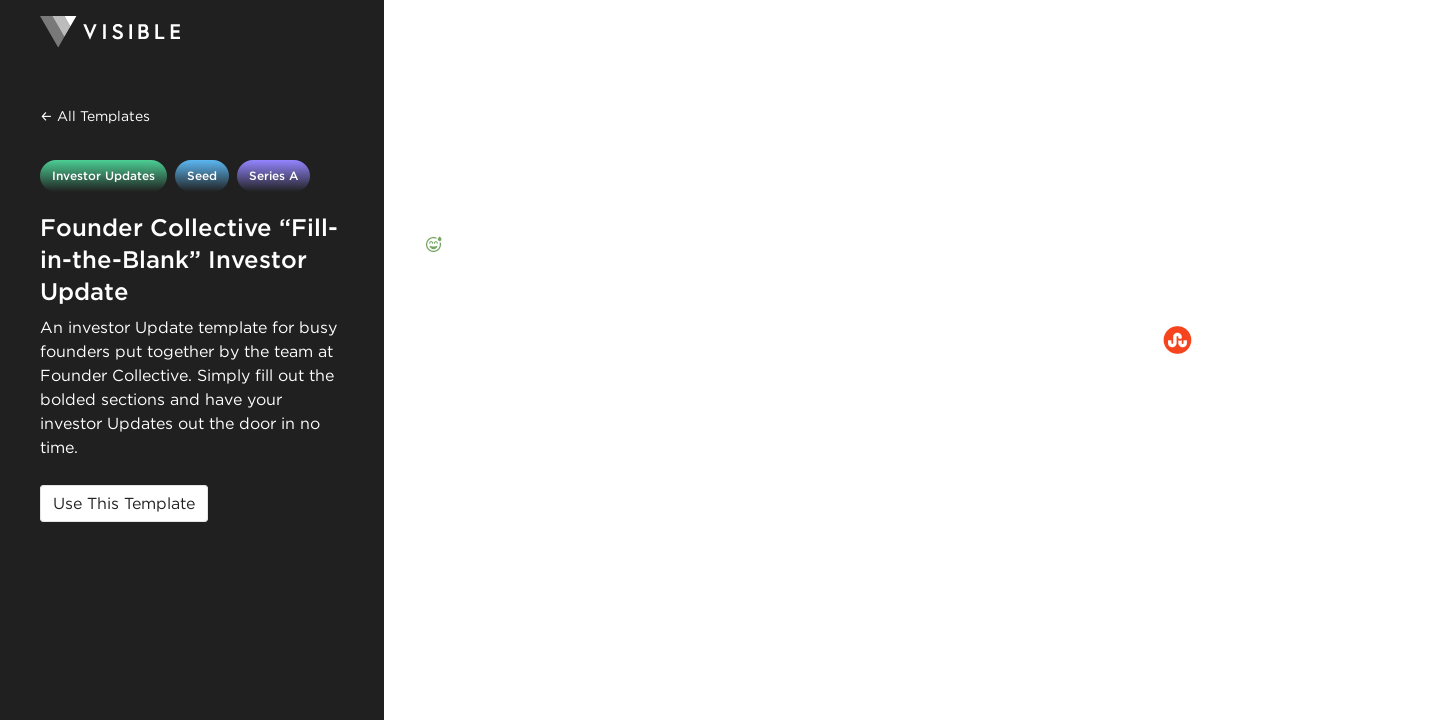  What do you see at coordinates (1177, 340) in the screenshot?
I see `stumbleupon social media logo` at bounding box center [1177, 340].